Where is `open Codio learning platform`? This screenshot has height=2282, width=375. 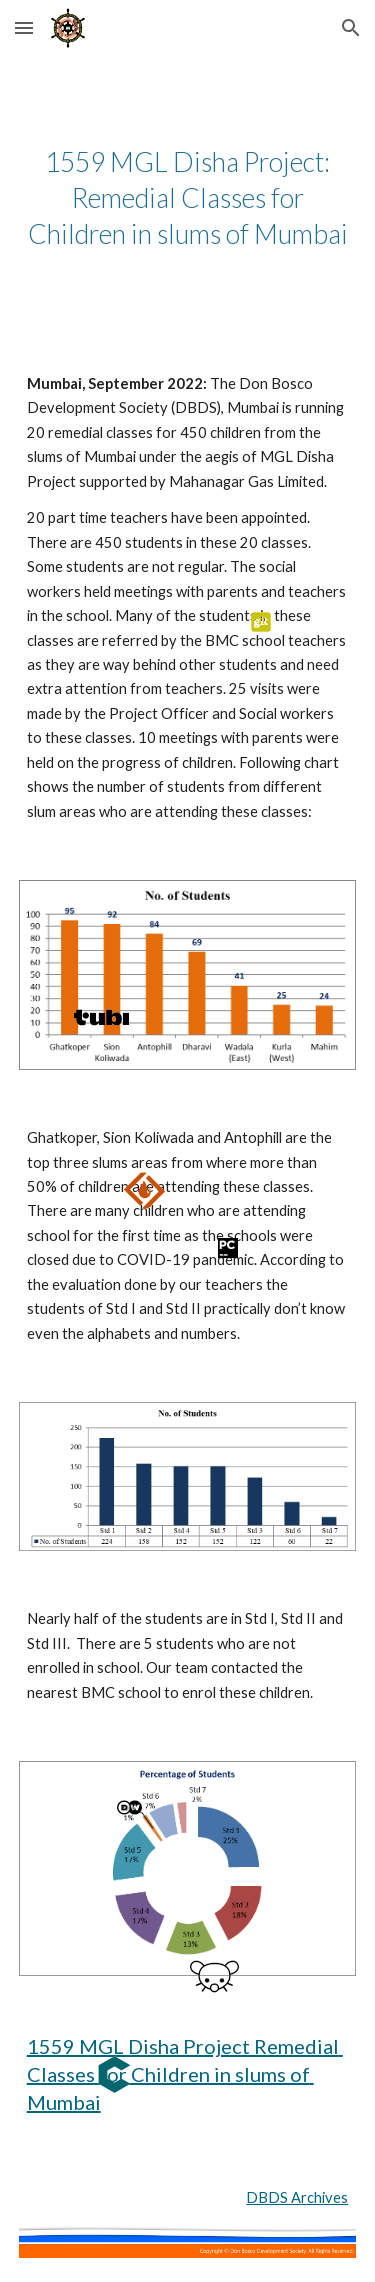
open Codio learning platform is located at coordinates (114, 2074).